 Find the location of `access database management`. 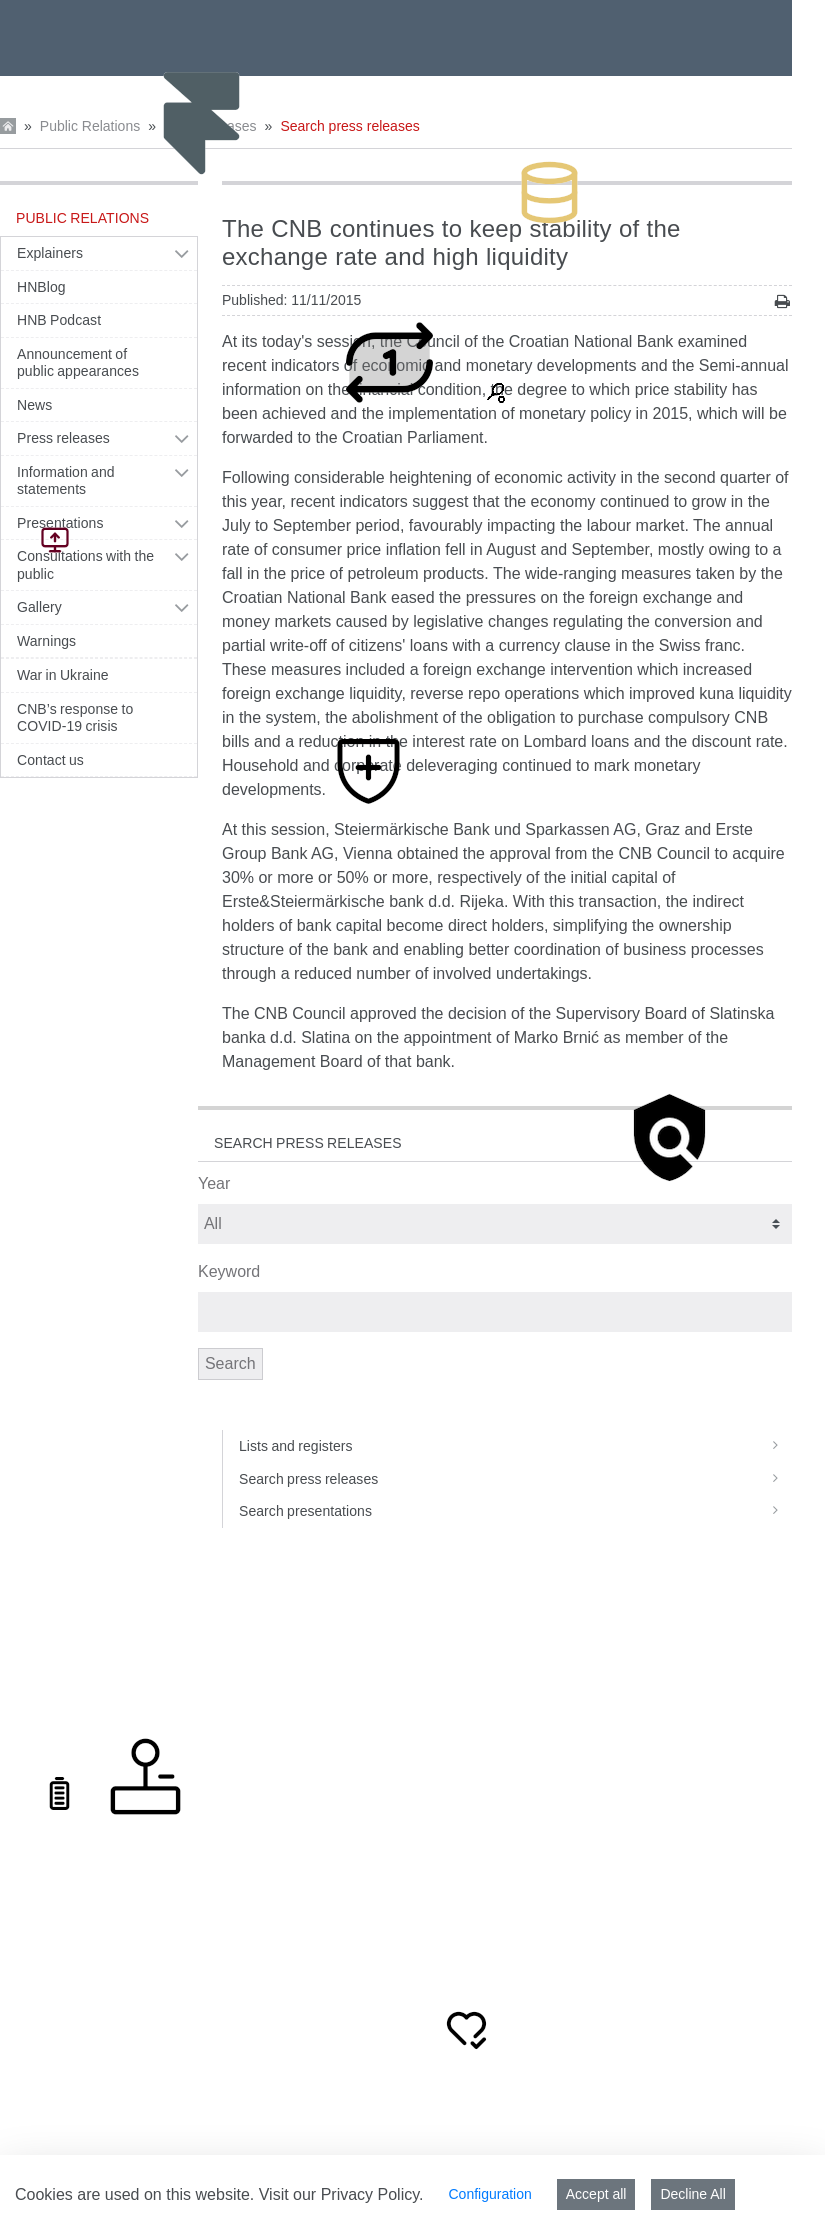

access database management is located at coordinates (549, 192).